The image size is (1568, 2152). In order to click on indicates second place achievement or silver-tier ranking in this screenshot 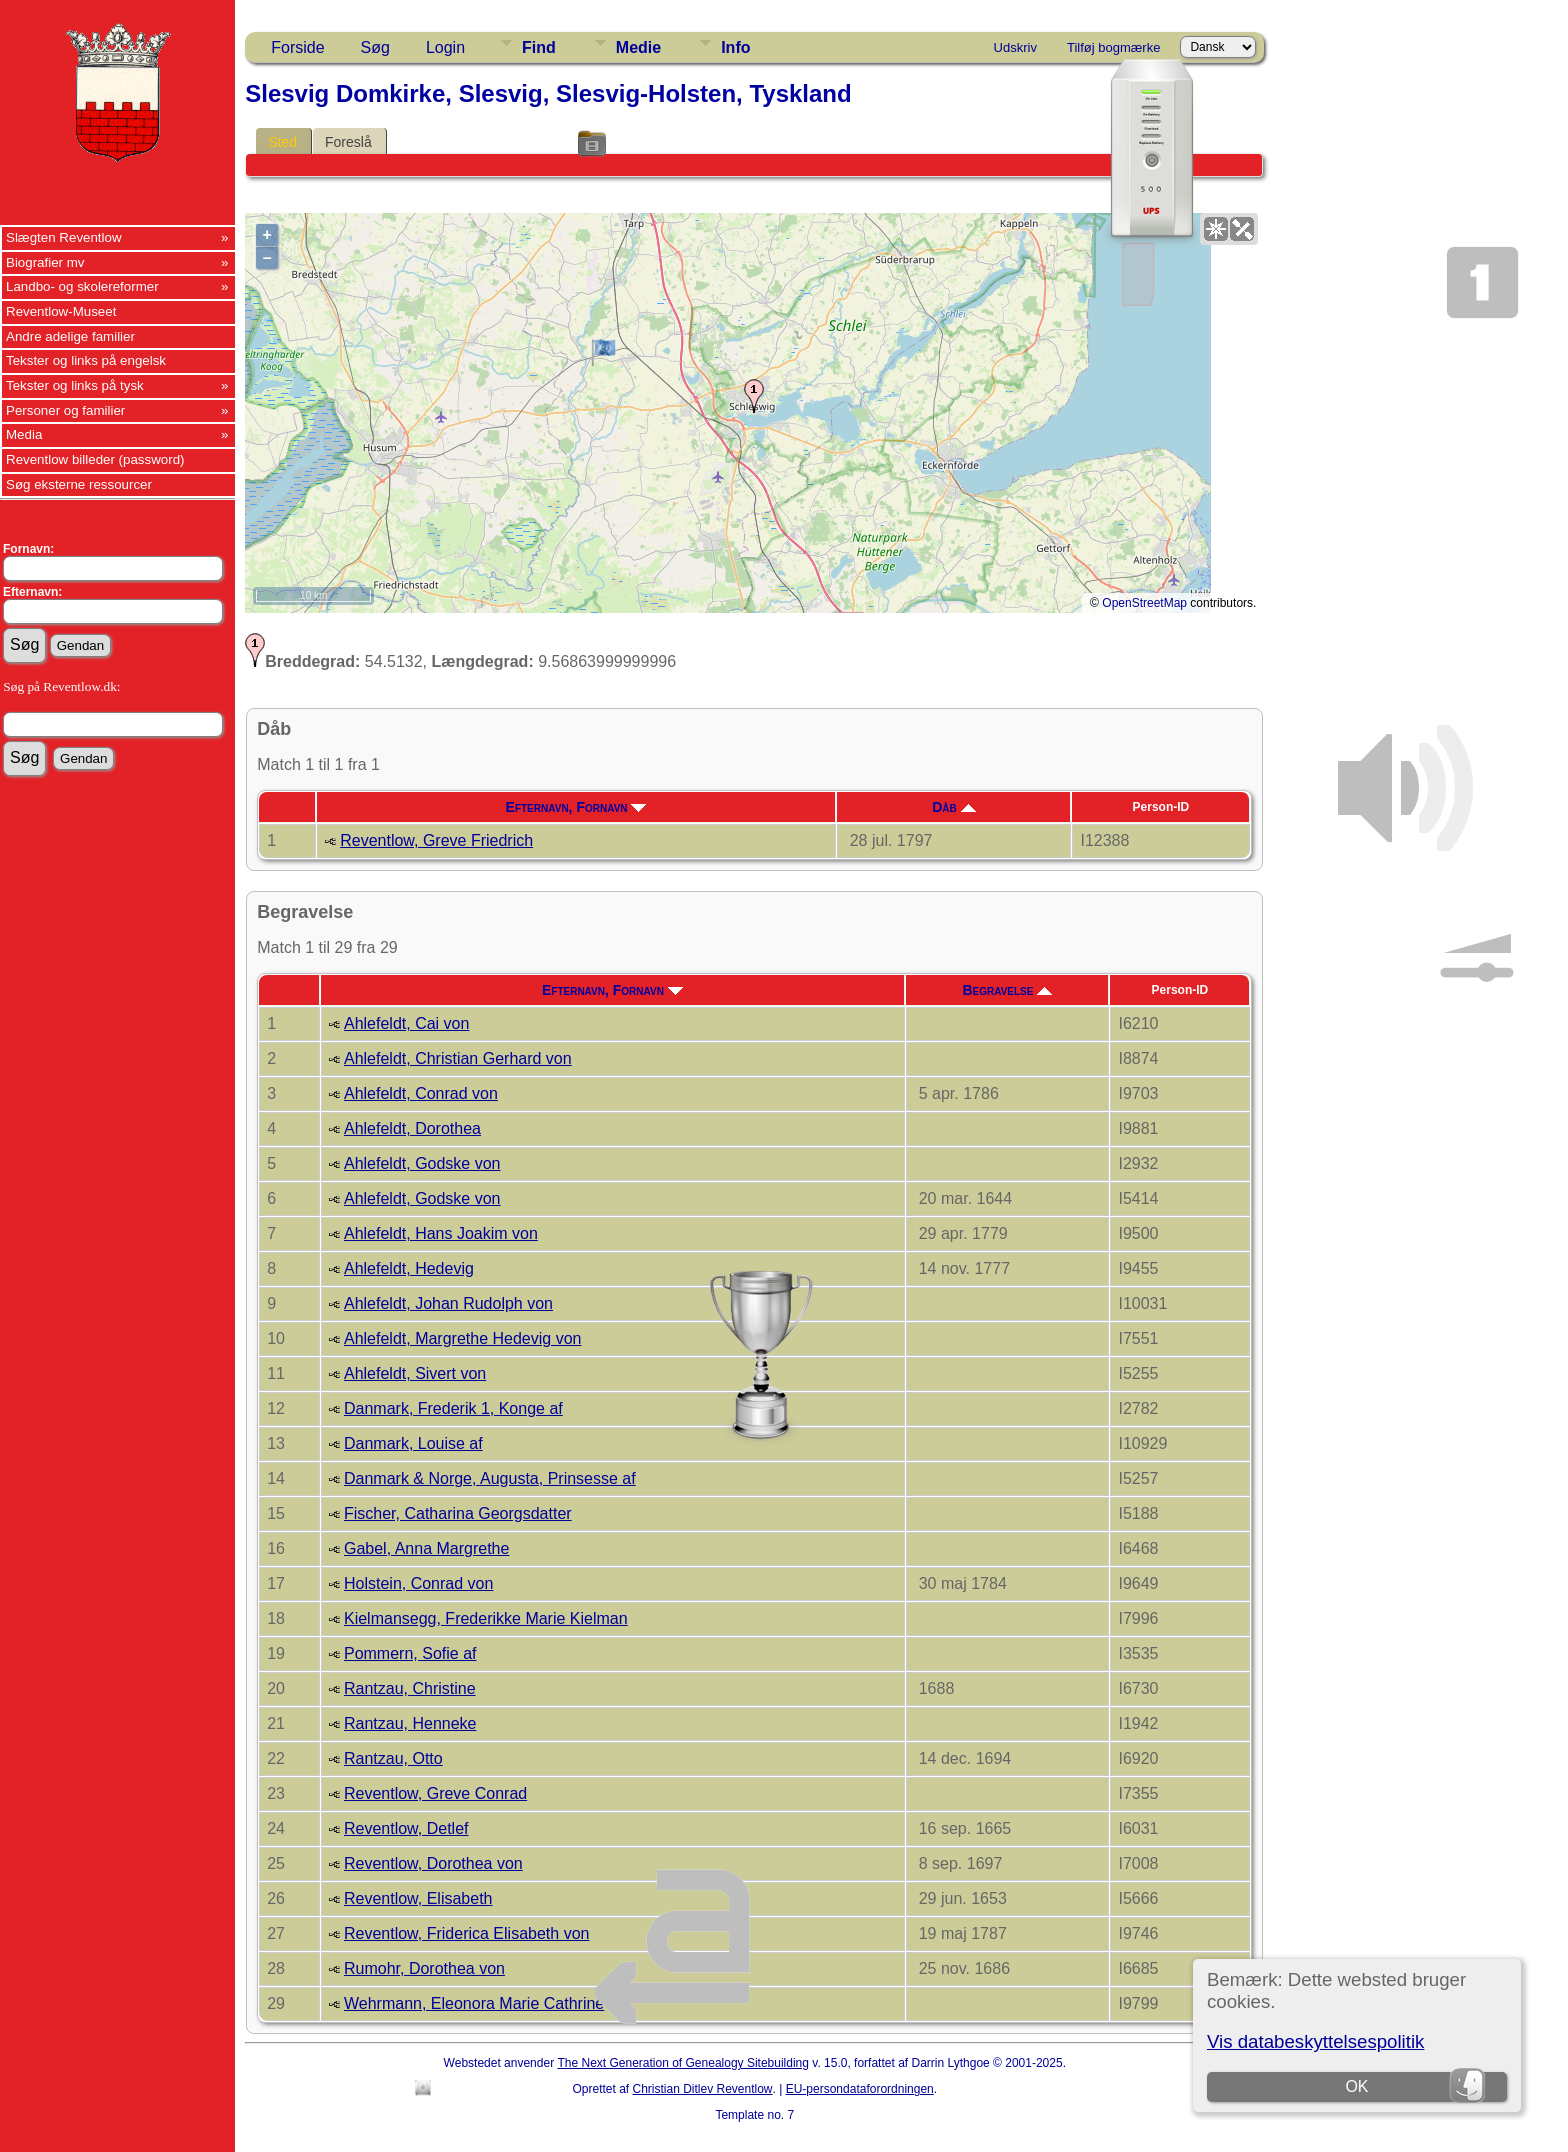, I will do `click(766, 1354)`.